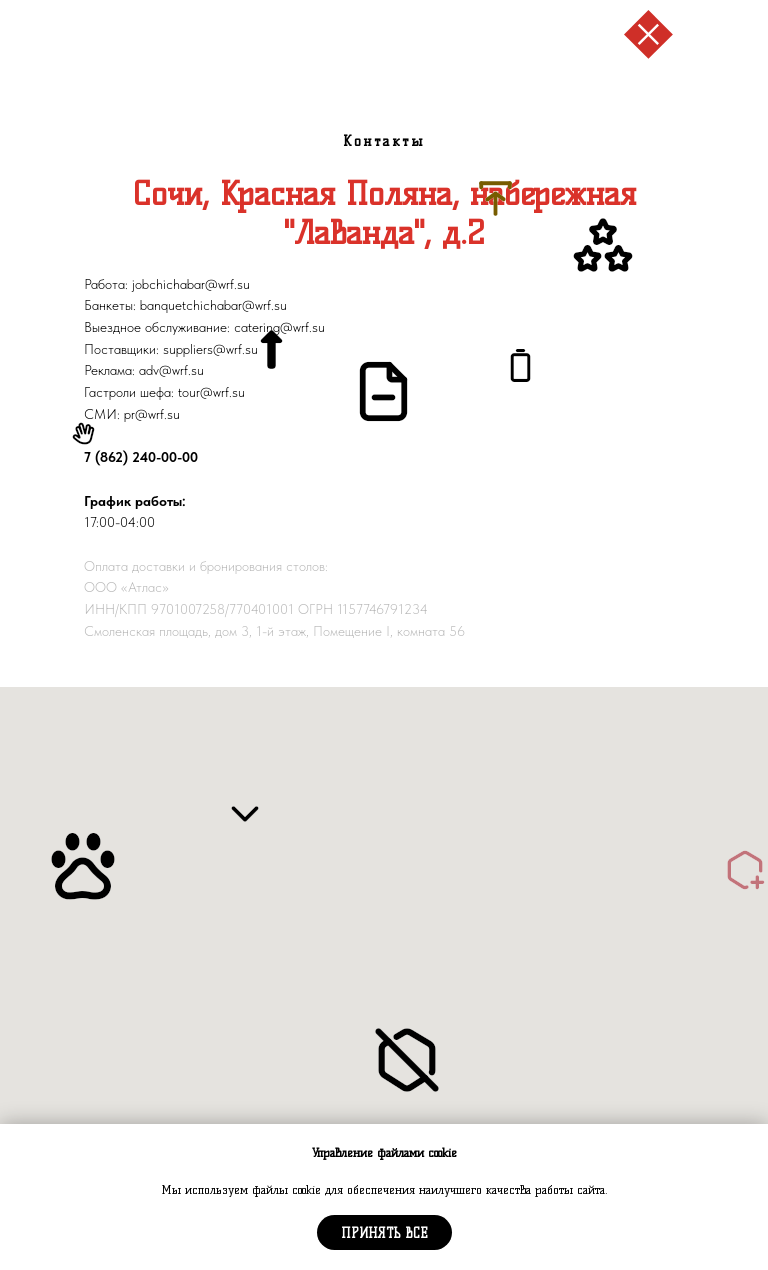 Image resolution: width=768 pixels, height=1270 pixels. I want to click on indicates battery is empty or depleted, so click(520, 365).